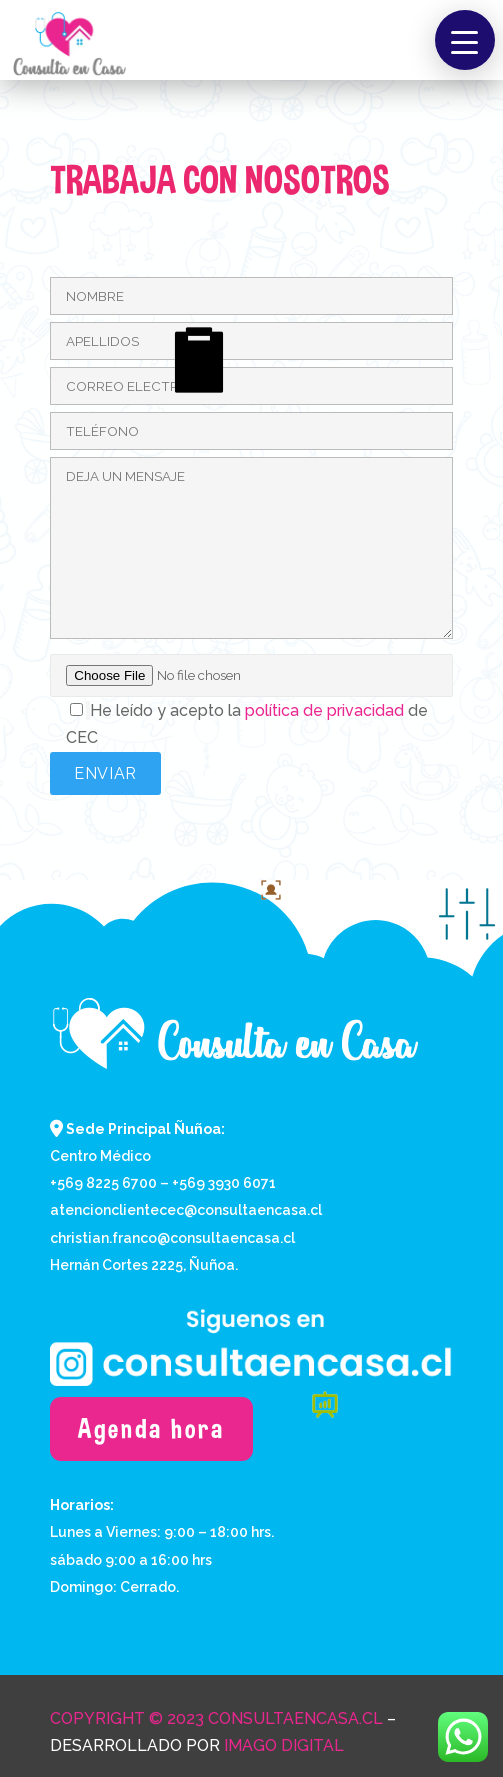  Describe the element at coordinates (199, 360) in the screenshot. I see `copy to clipboard` at that location.